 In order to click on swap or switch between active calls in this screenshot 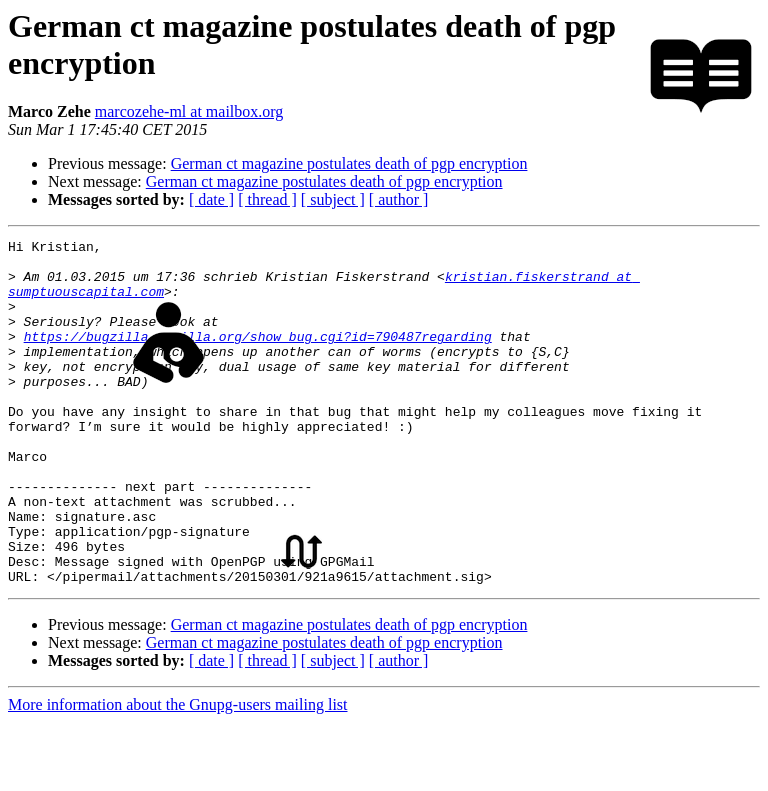, I will do `click(301, 552)`.